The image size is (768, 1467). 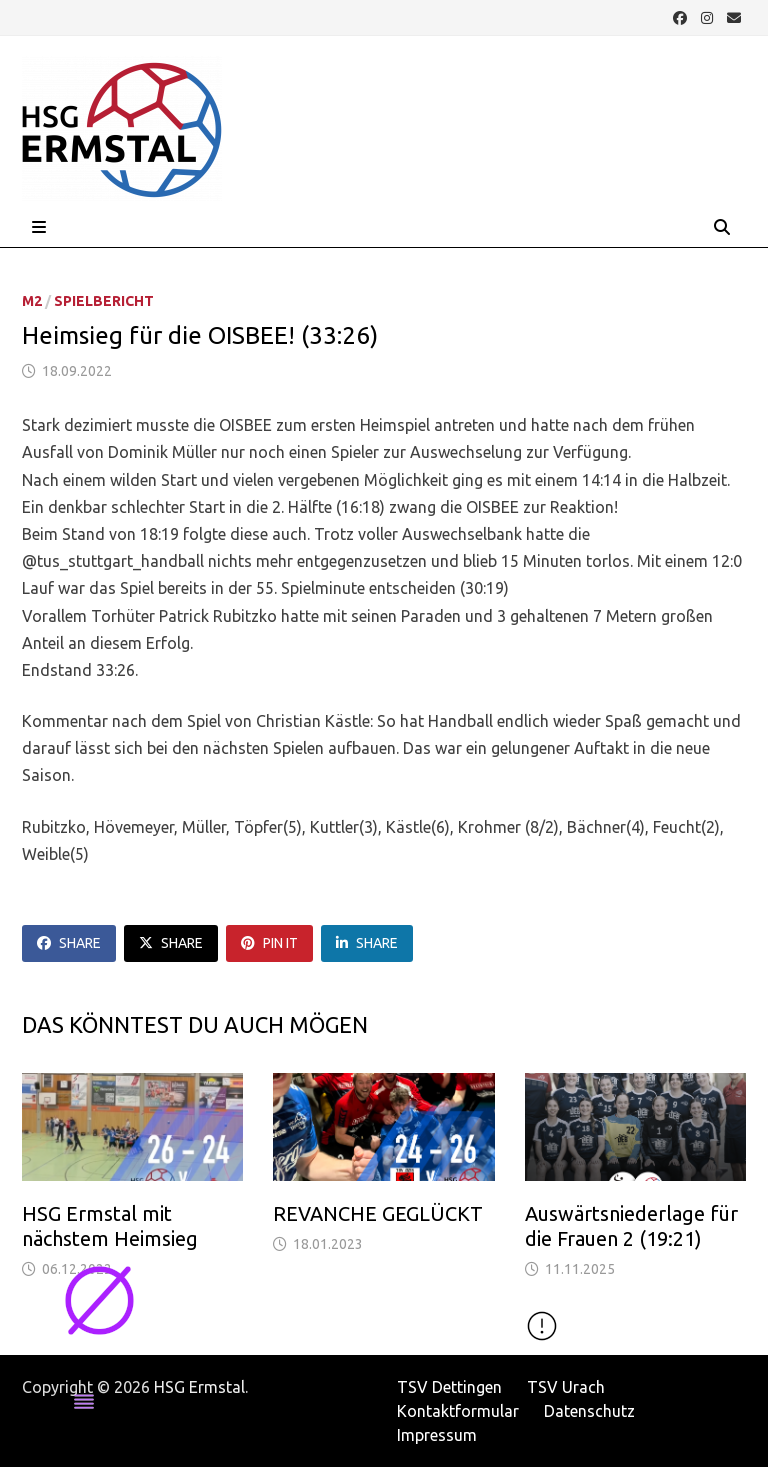 What do you see at coordinates (99, 1300) in the screenshot?
I see `indicates an empty or null state` at bounding box center [99, 1300].